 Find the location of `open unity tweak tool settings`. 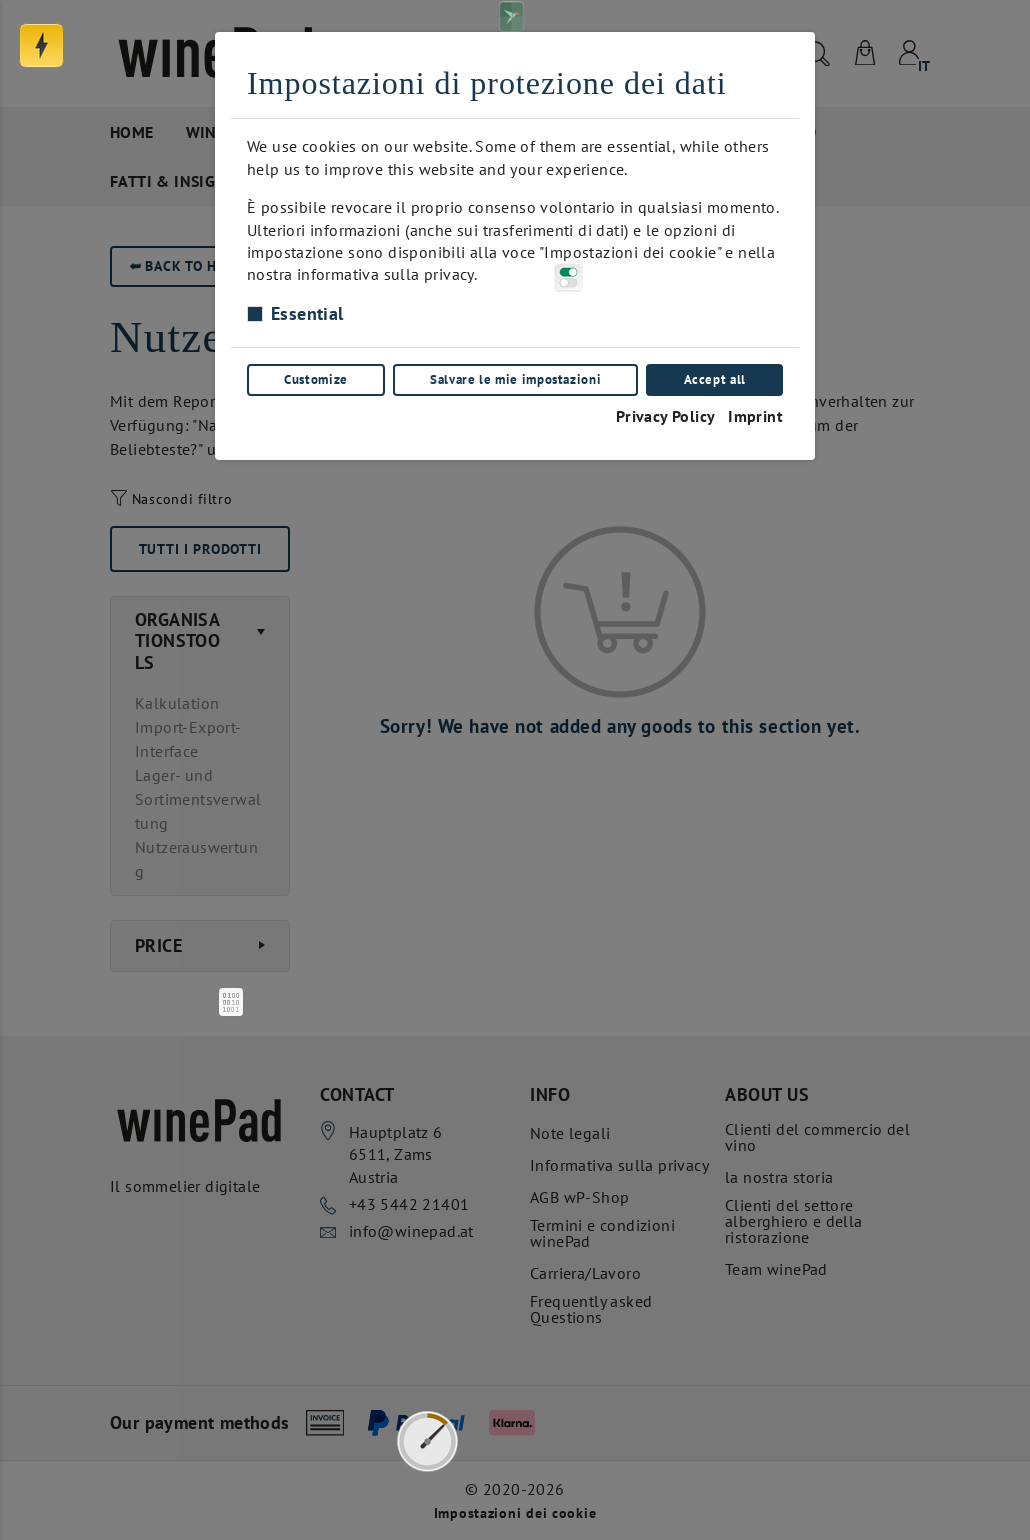

open unity tweak tool settings is located at coordinates (568, 277).